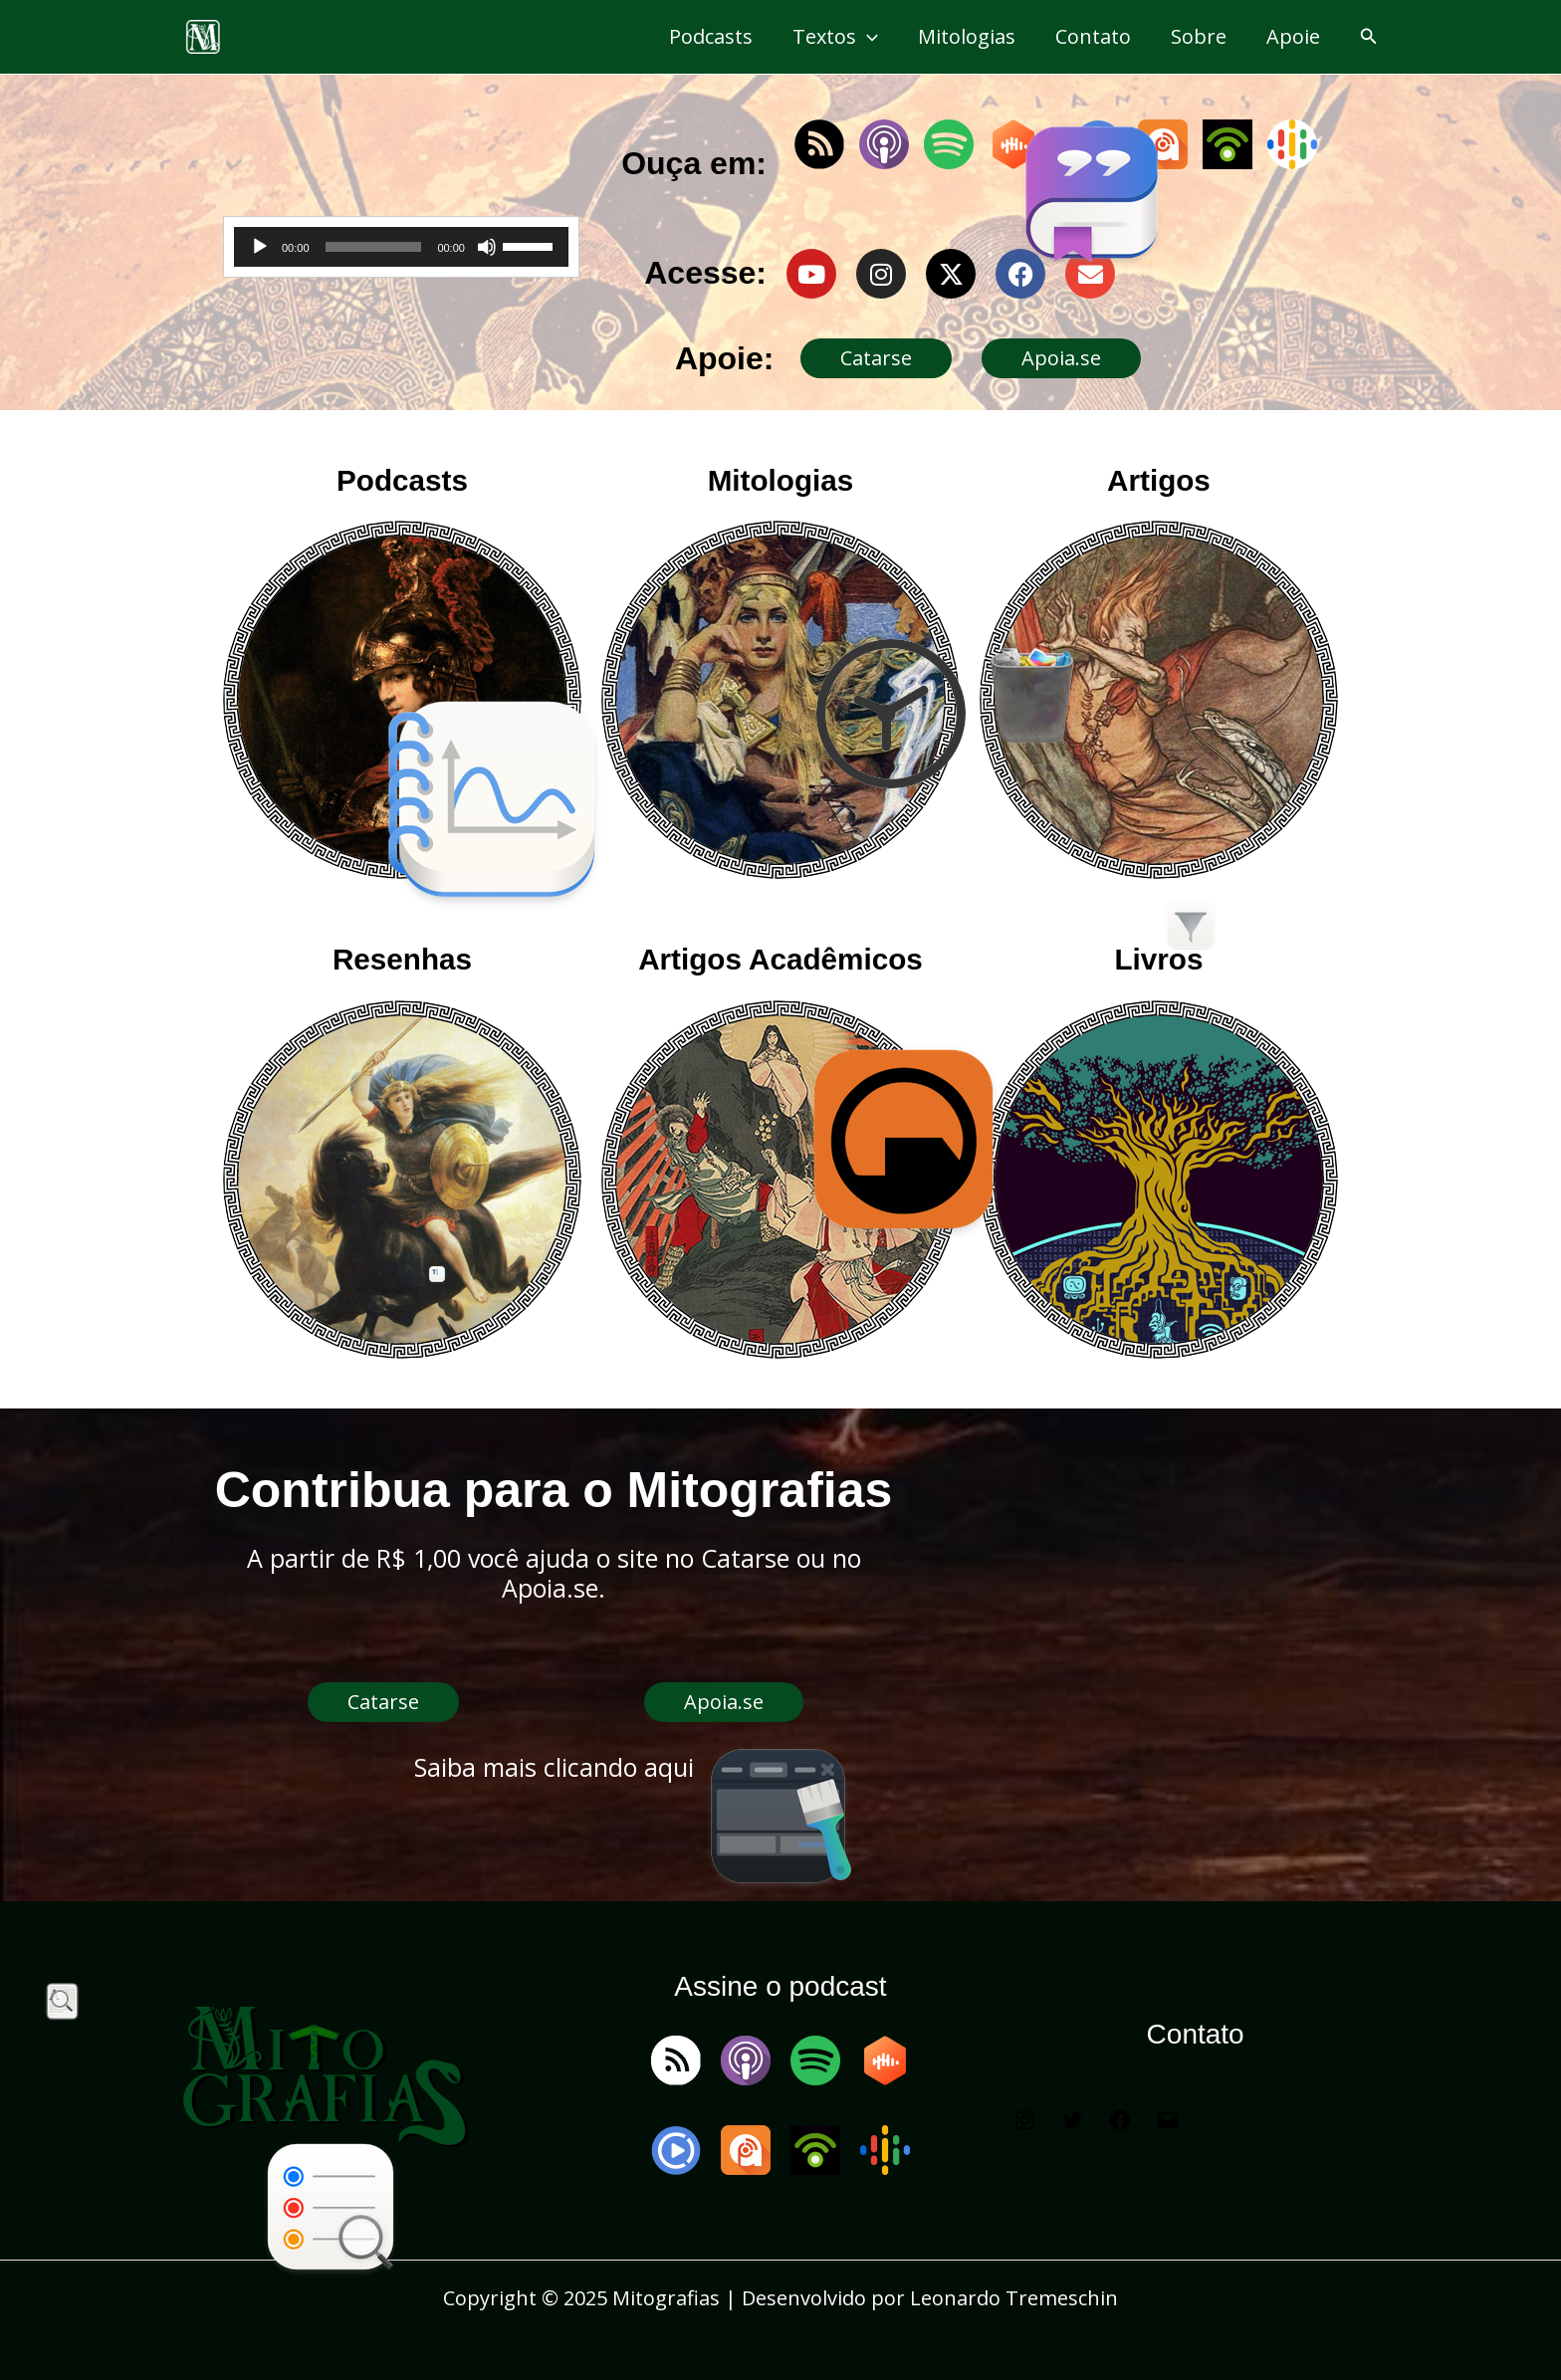  I want to click on open filter or sorting preferences, so click(1191, 924).